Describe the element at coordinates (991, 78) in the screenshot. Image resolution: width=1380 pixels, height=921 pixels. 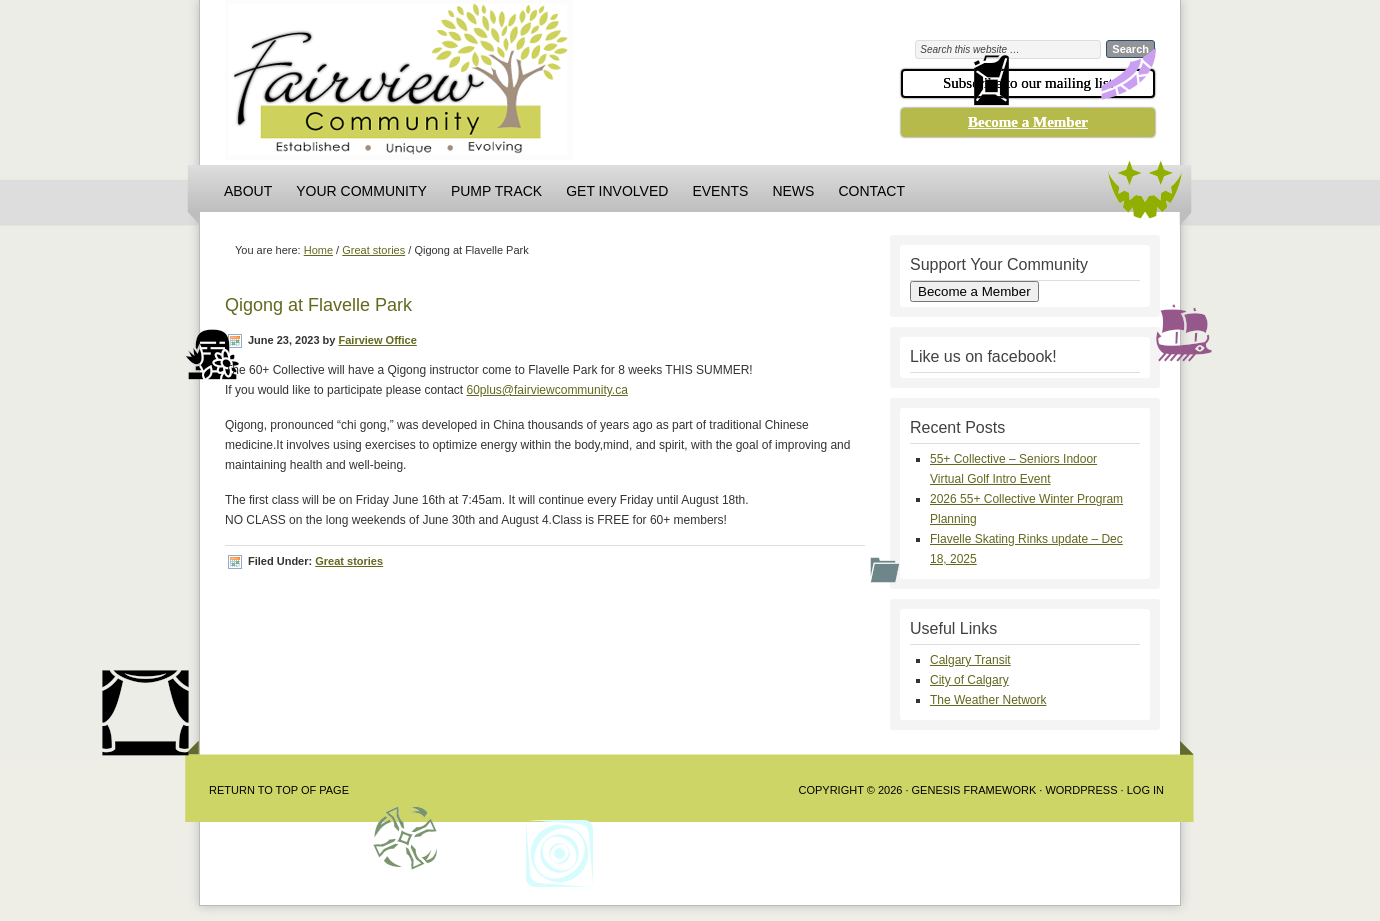
I see `fuel or gas container item in game inventory` at that location.